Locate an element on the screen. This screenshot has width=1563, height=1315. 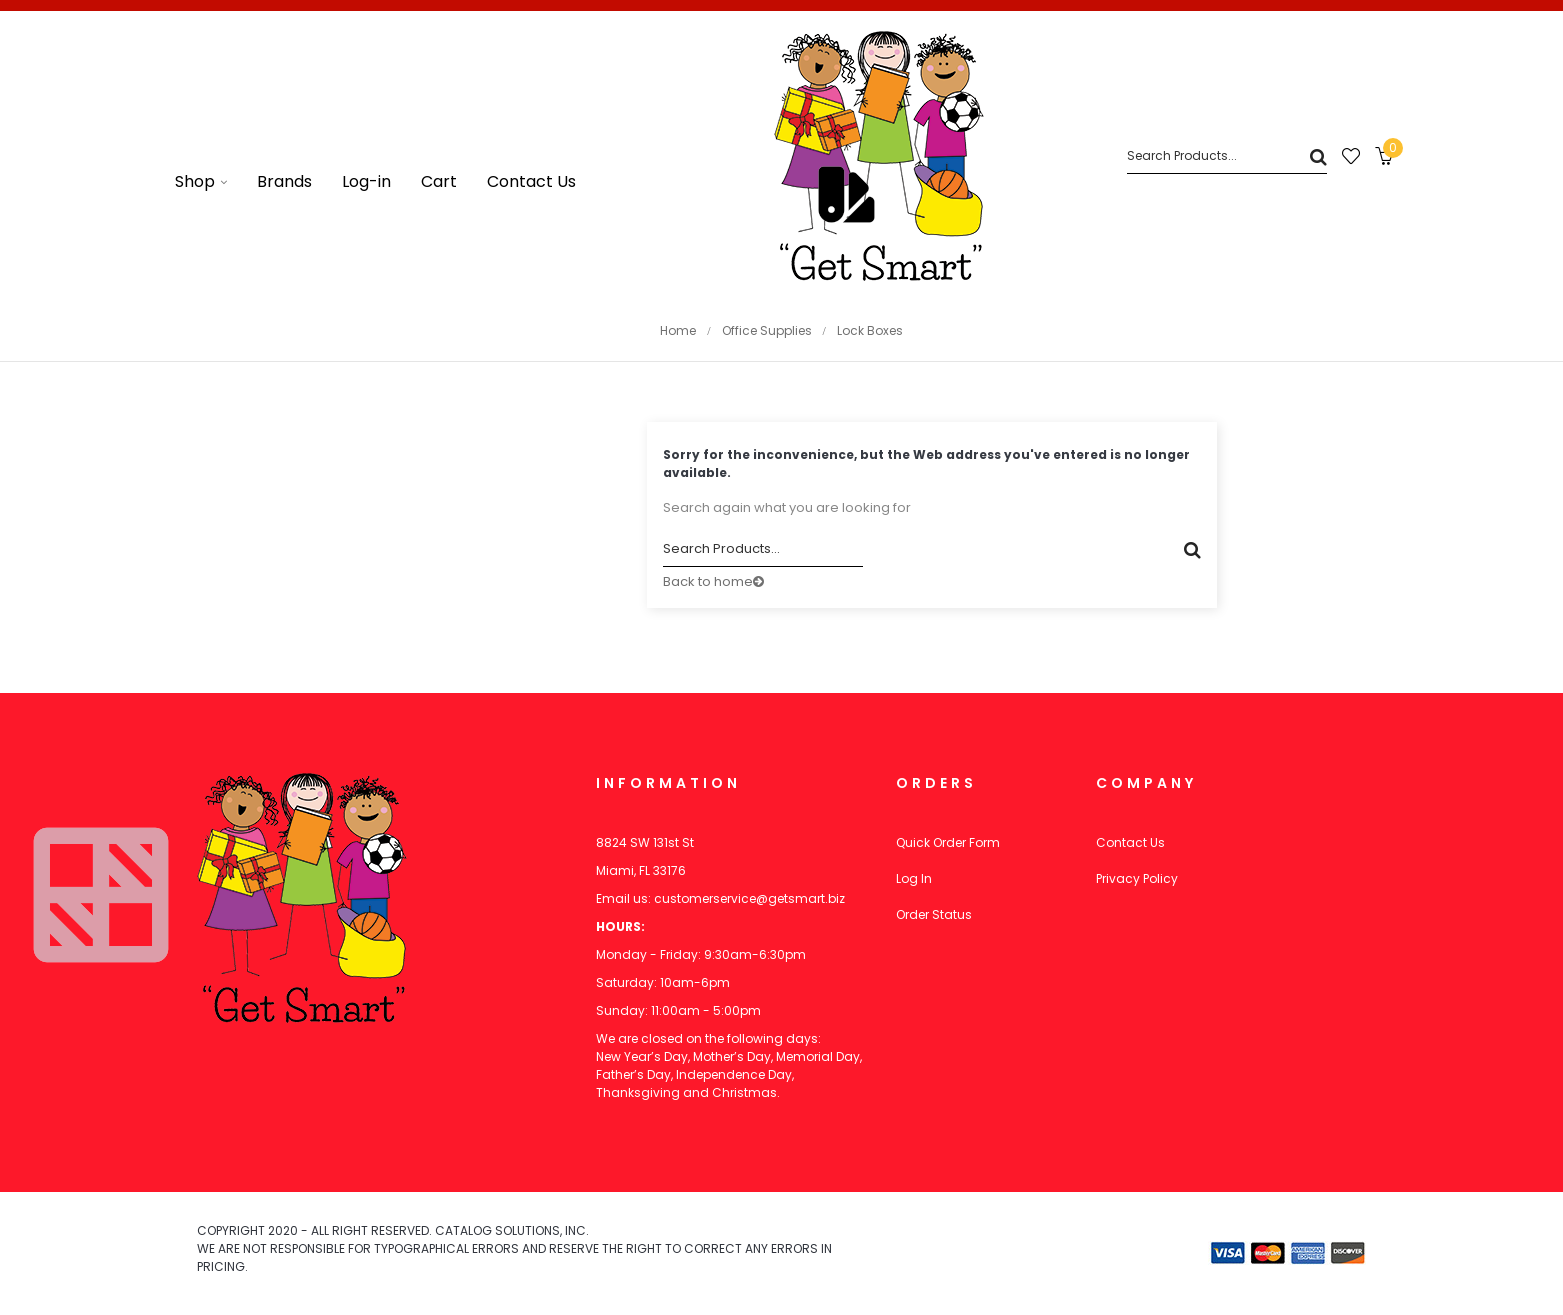
toggle transparency grid view is located at coordinates (101, 895).